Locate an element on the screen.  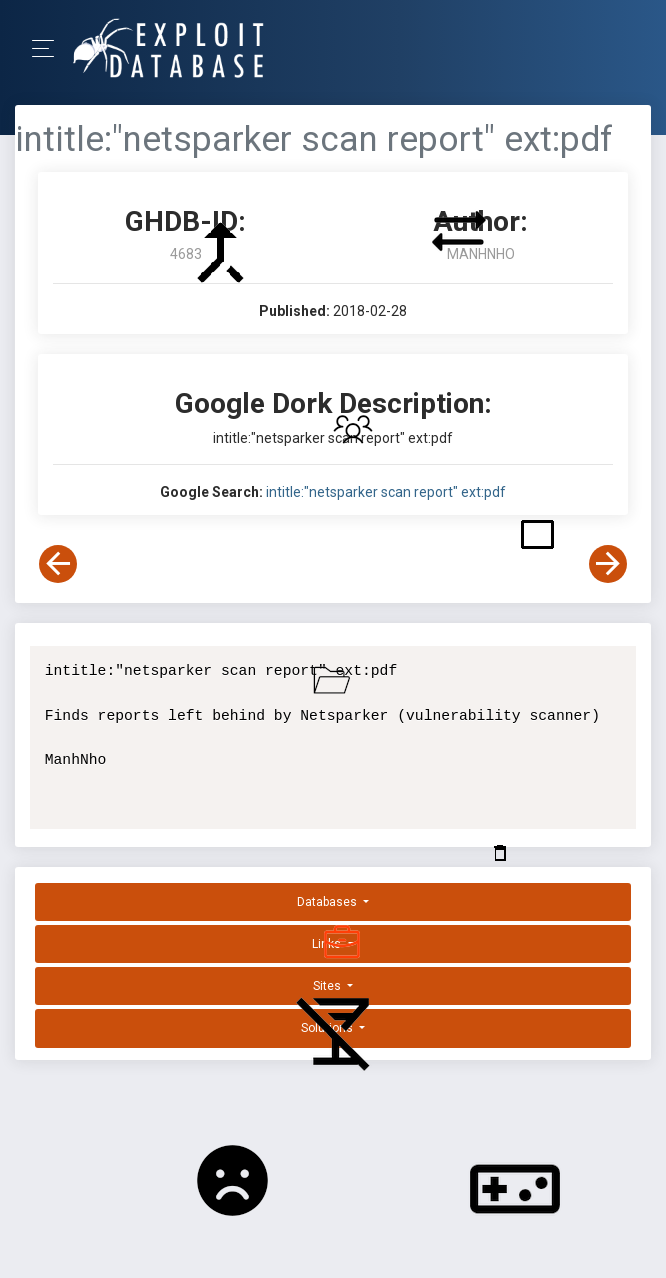
access work or business-related content is located at coordinates (342, 943).